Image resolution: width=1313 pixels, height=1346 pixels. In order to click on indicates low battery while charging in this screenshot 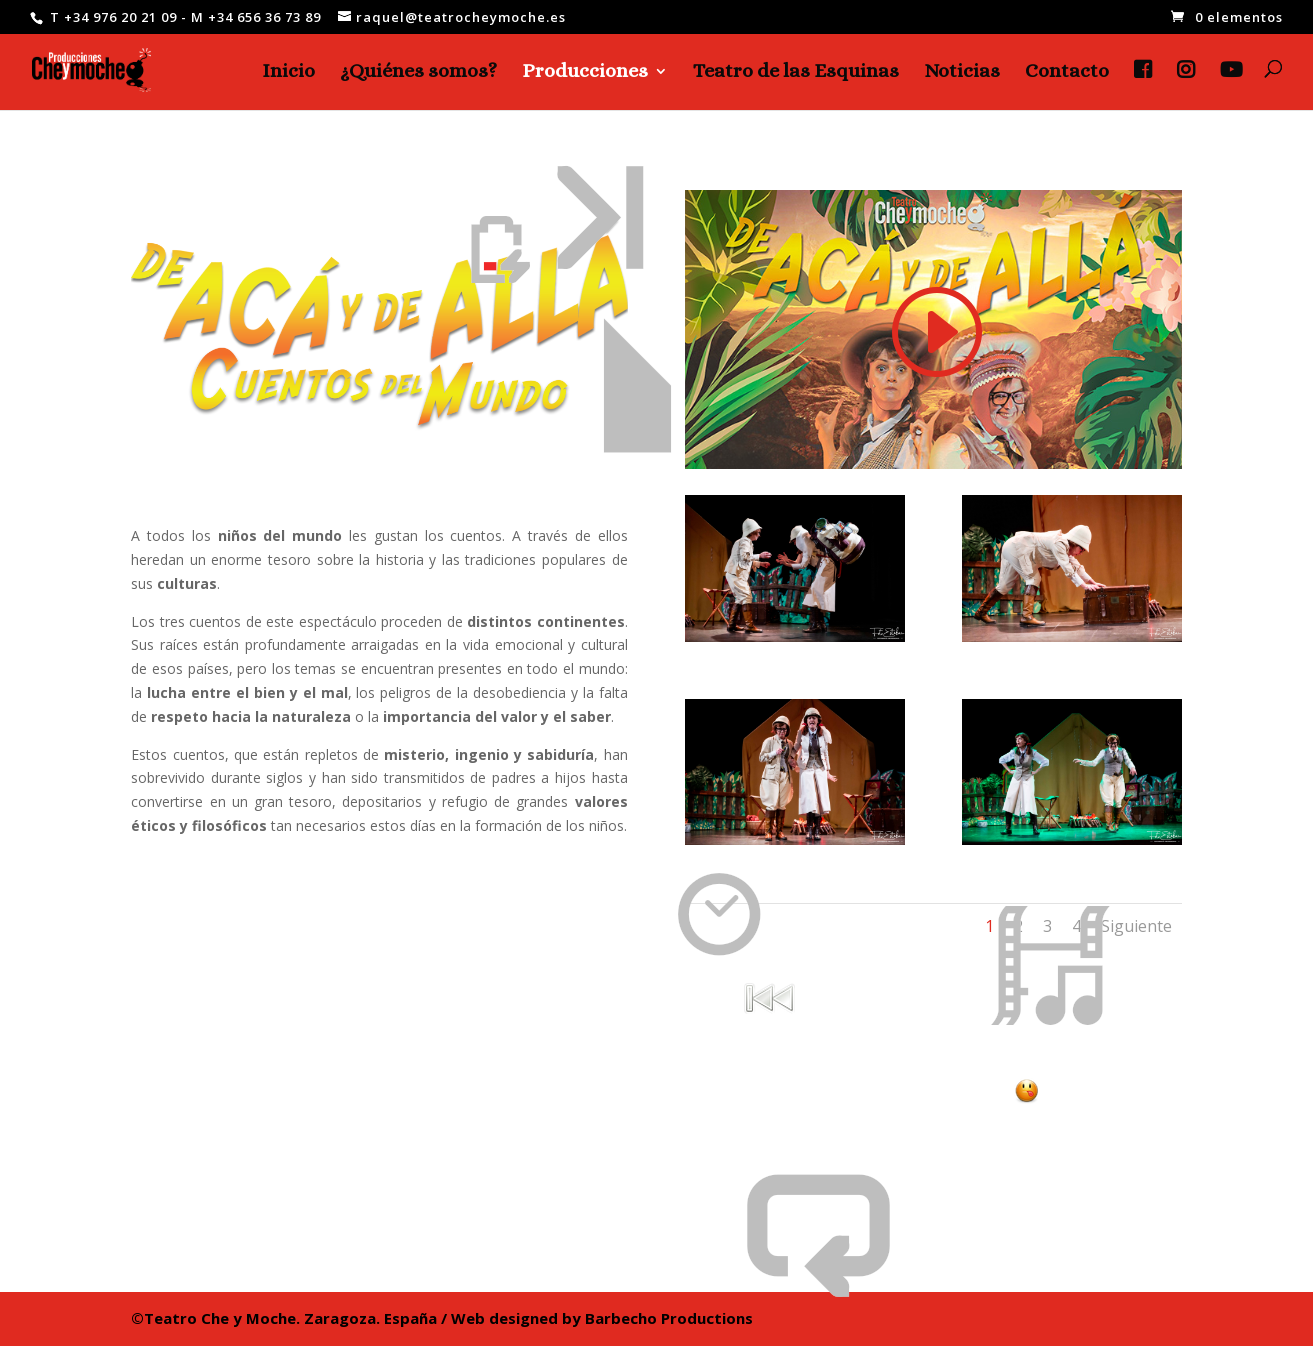, I will do `click(496, 249)`.